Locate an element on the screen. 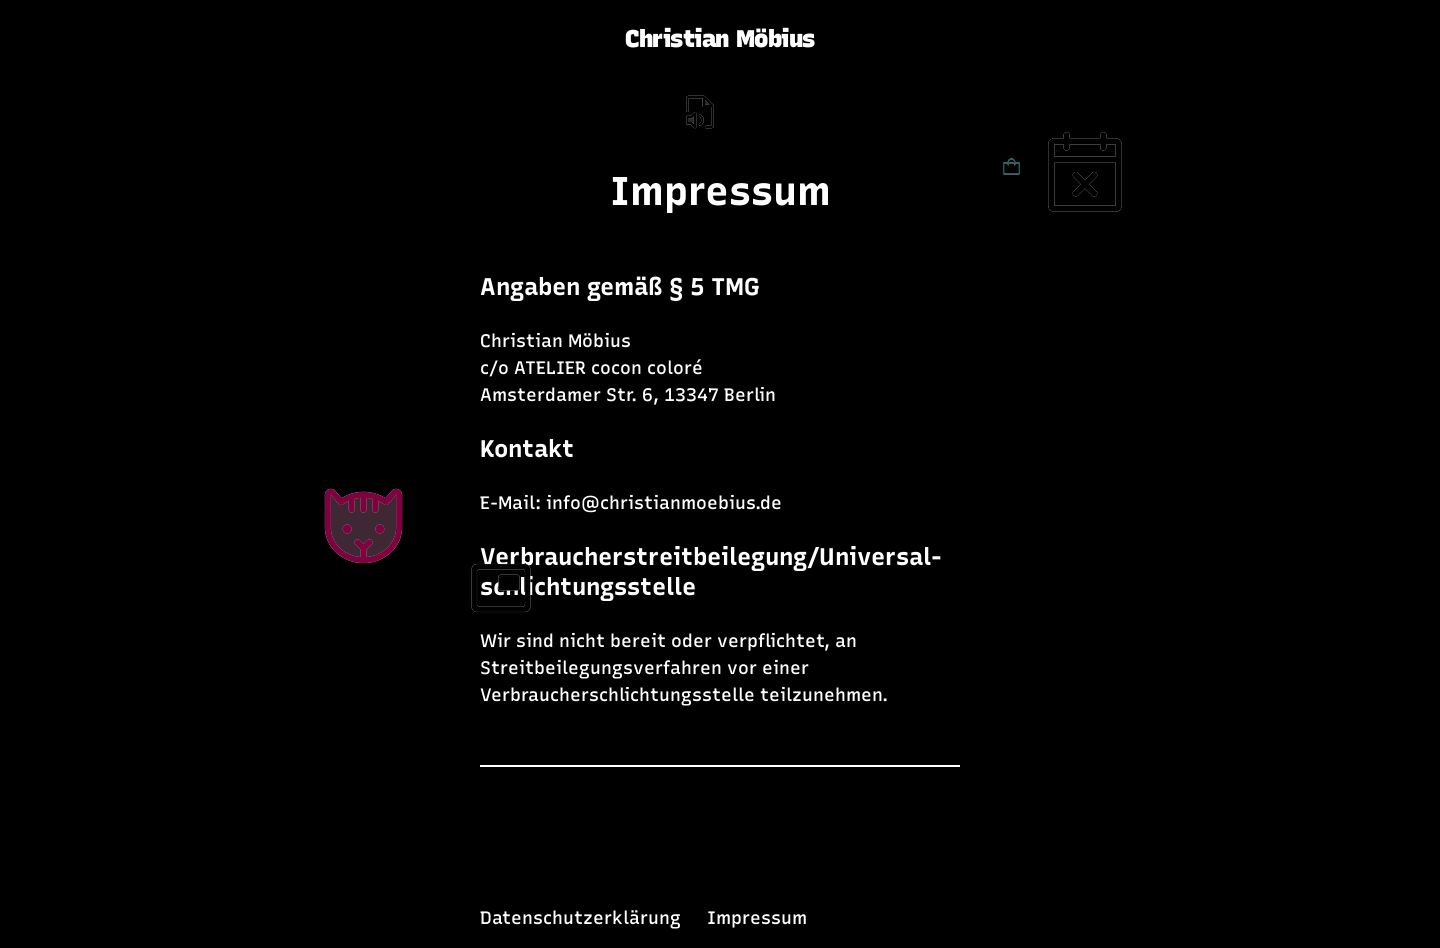 The width and height of the screenshot is (1440, 948). open an audio file is located at coordinates (700, 112).